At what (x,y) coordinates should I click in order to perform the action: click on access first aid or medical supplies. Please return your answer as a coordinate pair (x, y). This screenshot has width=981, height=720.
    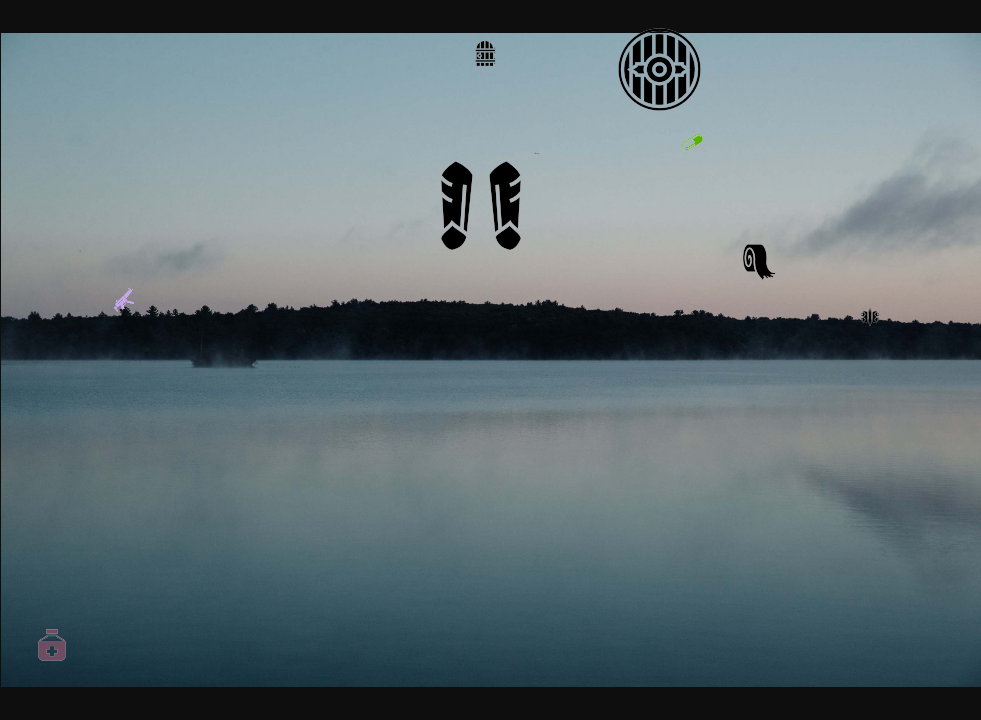
    Looking at the image, I should click on (758, 262).